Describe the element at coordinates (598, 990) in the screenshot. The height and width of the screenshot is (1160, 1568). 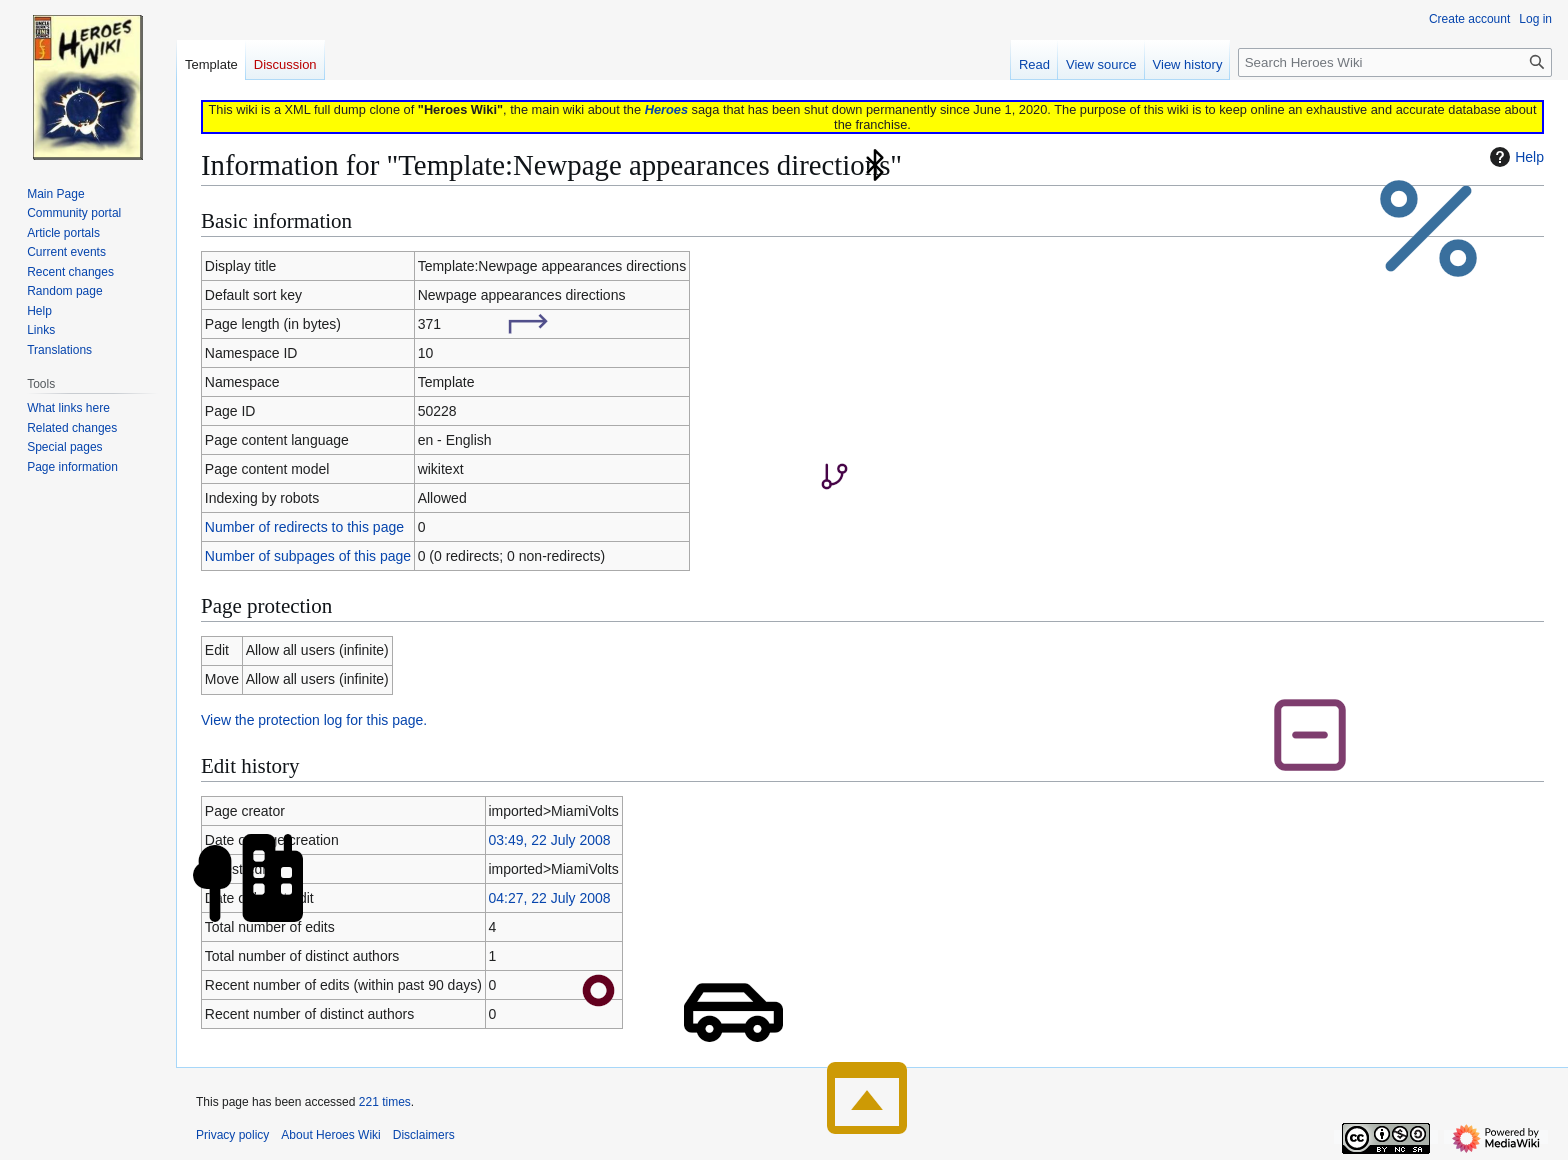
I see `indicates an unread item or notification` at that location.